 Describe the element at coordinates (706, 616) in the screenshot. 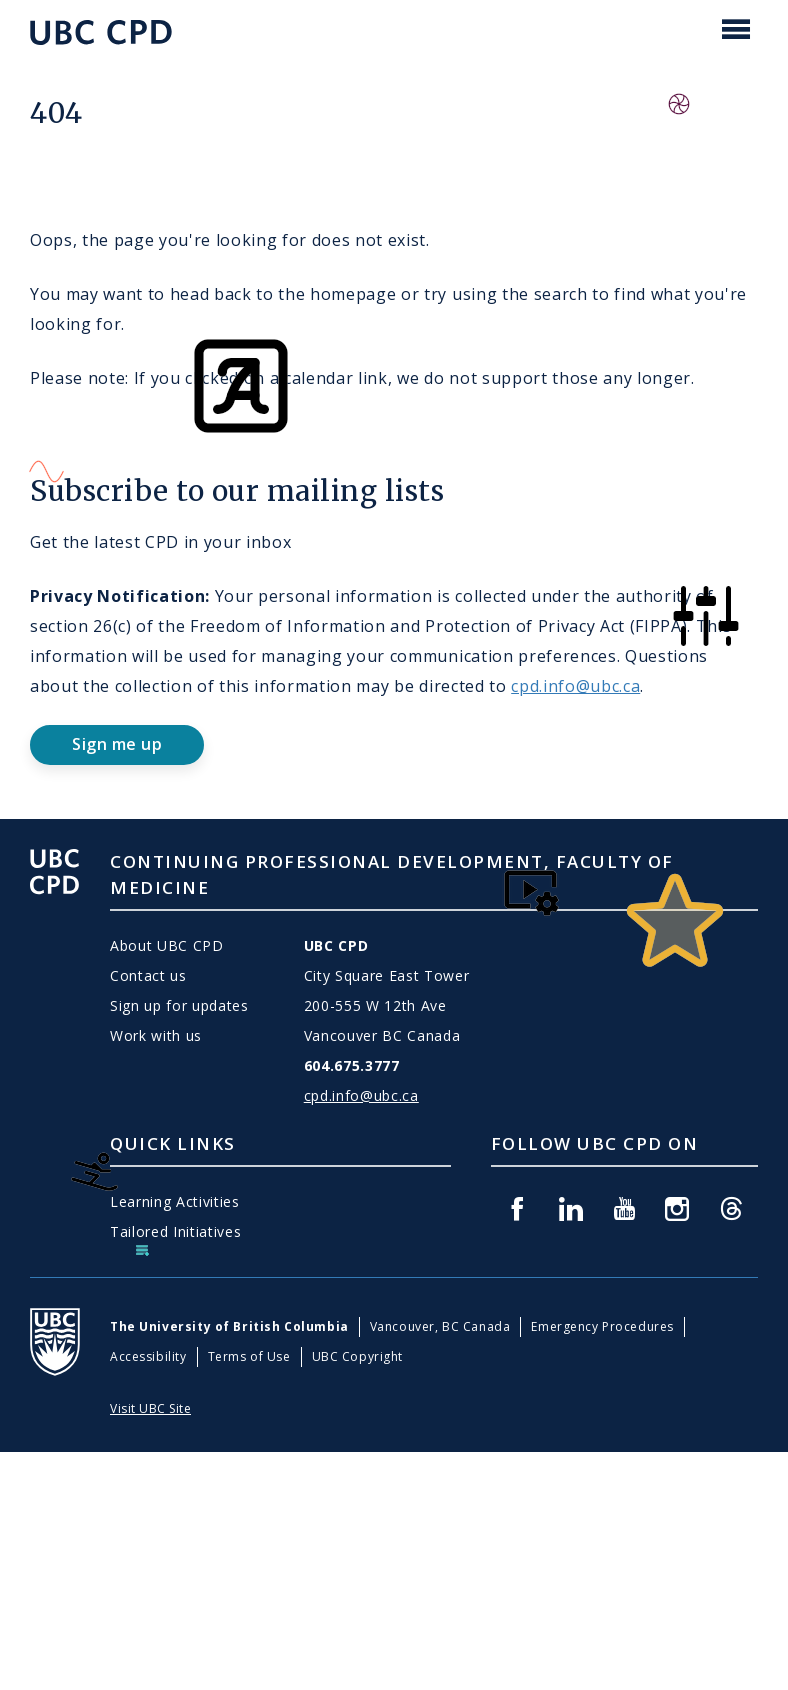

I see `adjust settings or preferences` at that location.